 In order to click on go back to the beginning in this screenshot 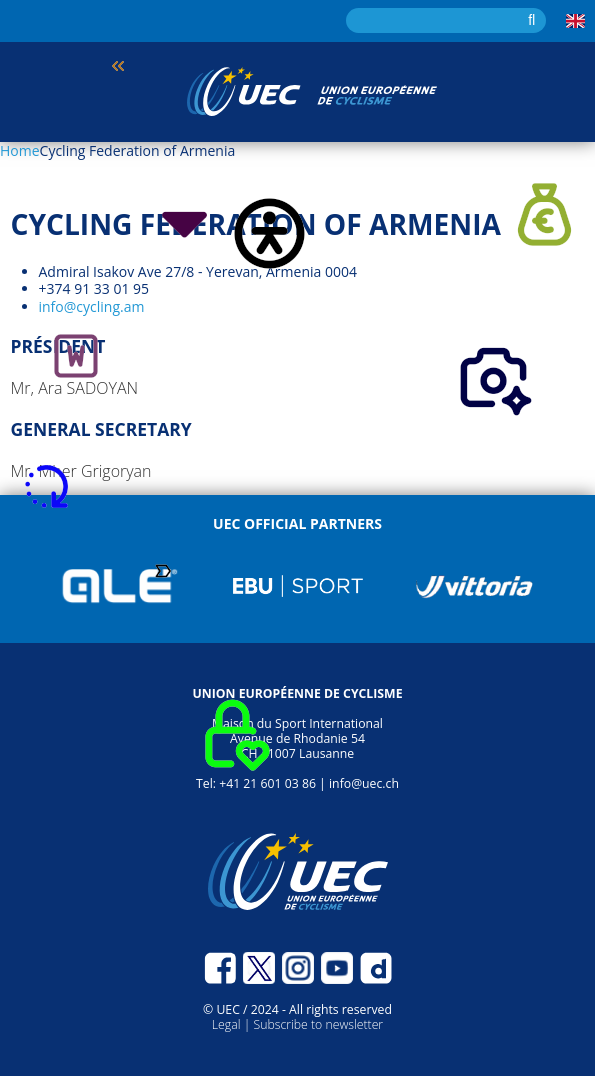, I will do `click(118, 66)`.